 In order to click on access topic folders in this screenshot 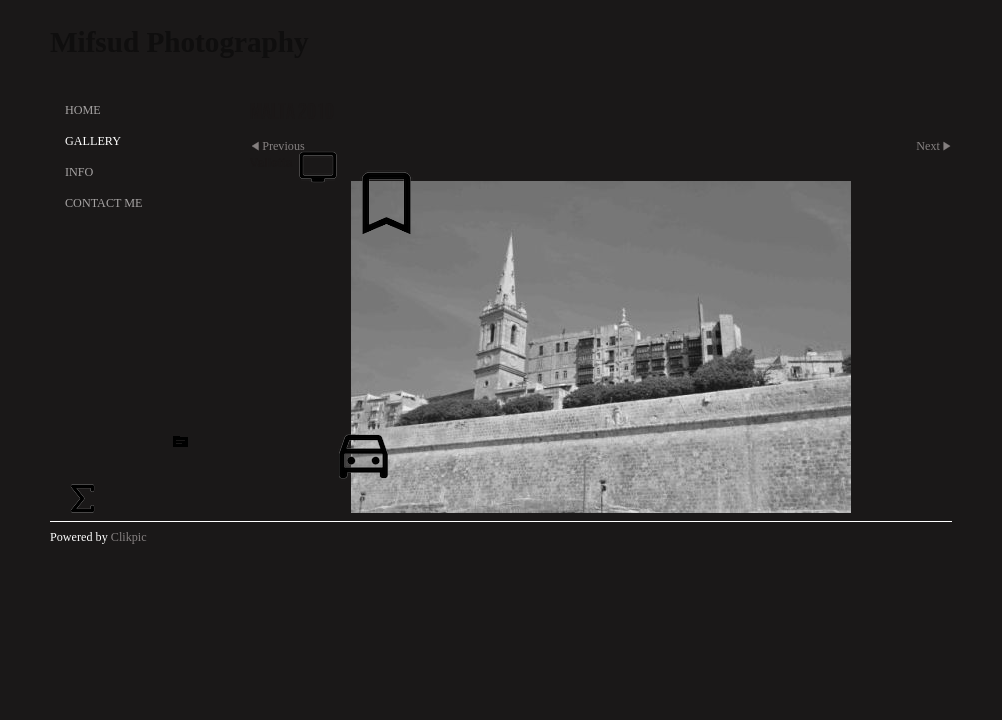, I will do `click(180, 441)`.